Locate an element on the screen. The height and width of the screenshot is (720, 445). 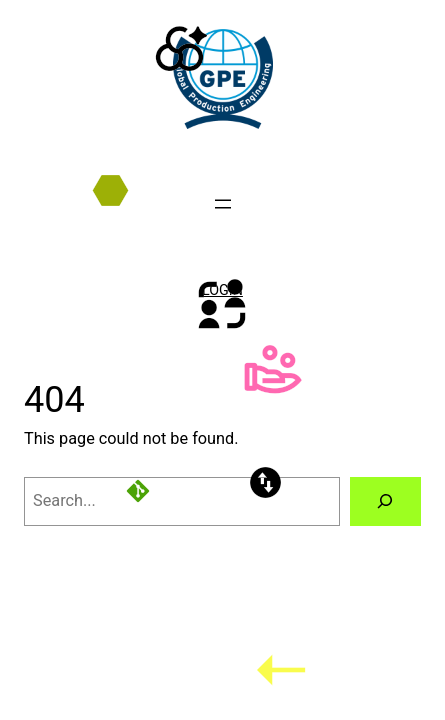
generic shape or placeholder icon is located at coordinates (110, 190).